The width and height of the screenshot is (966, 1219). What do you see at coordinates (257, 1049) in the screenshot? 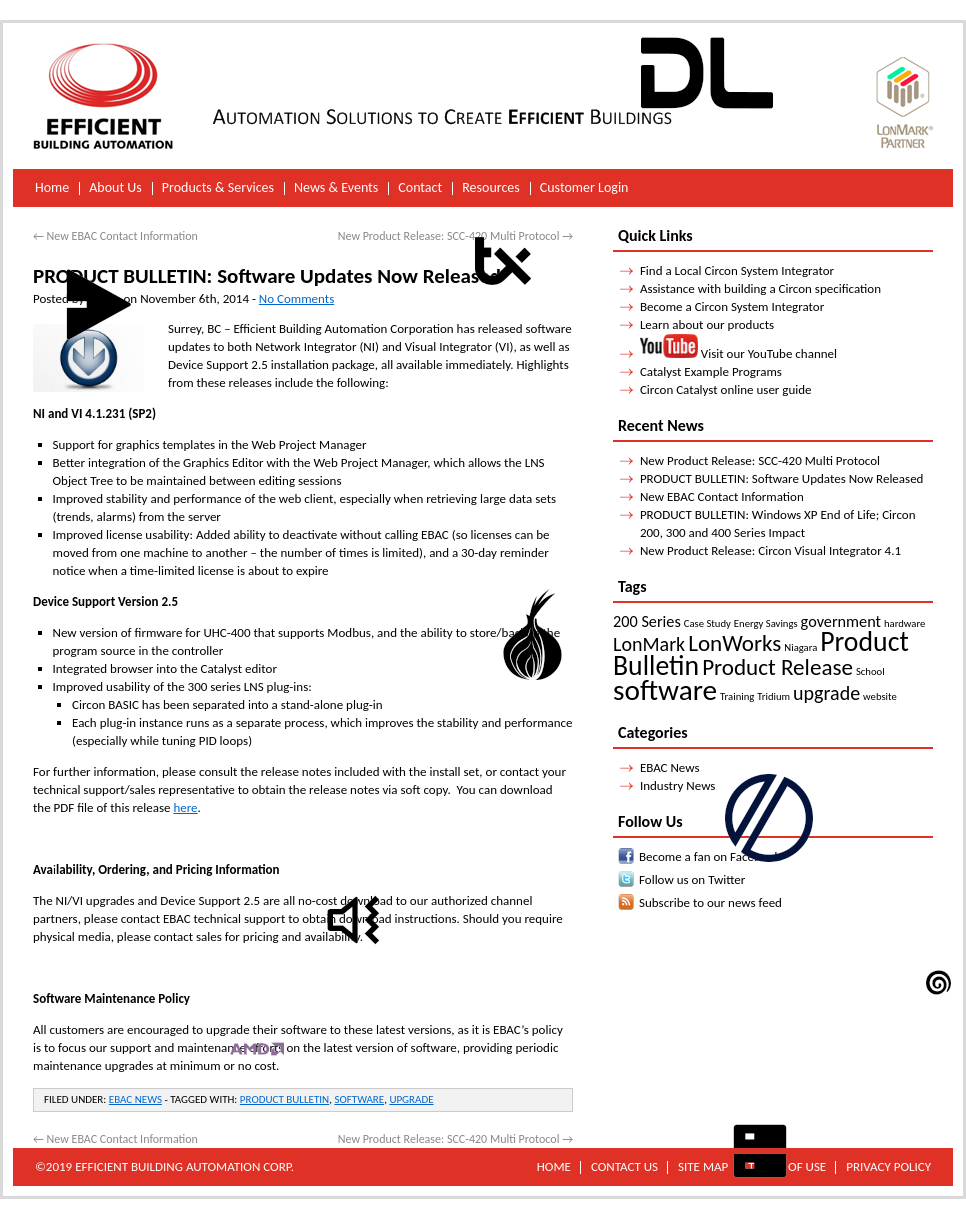
I see `AMD brand logo` at bounding box center [257, 1049].